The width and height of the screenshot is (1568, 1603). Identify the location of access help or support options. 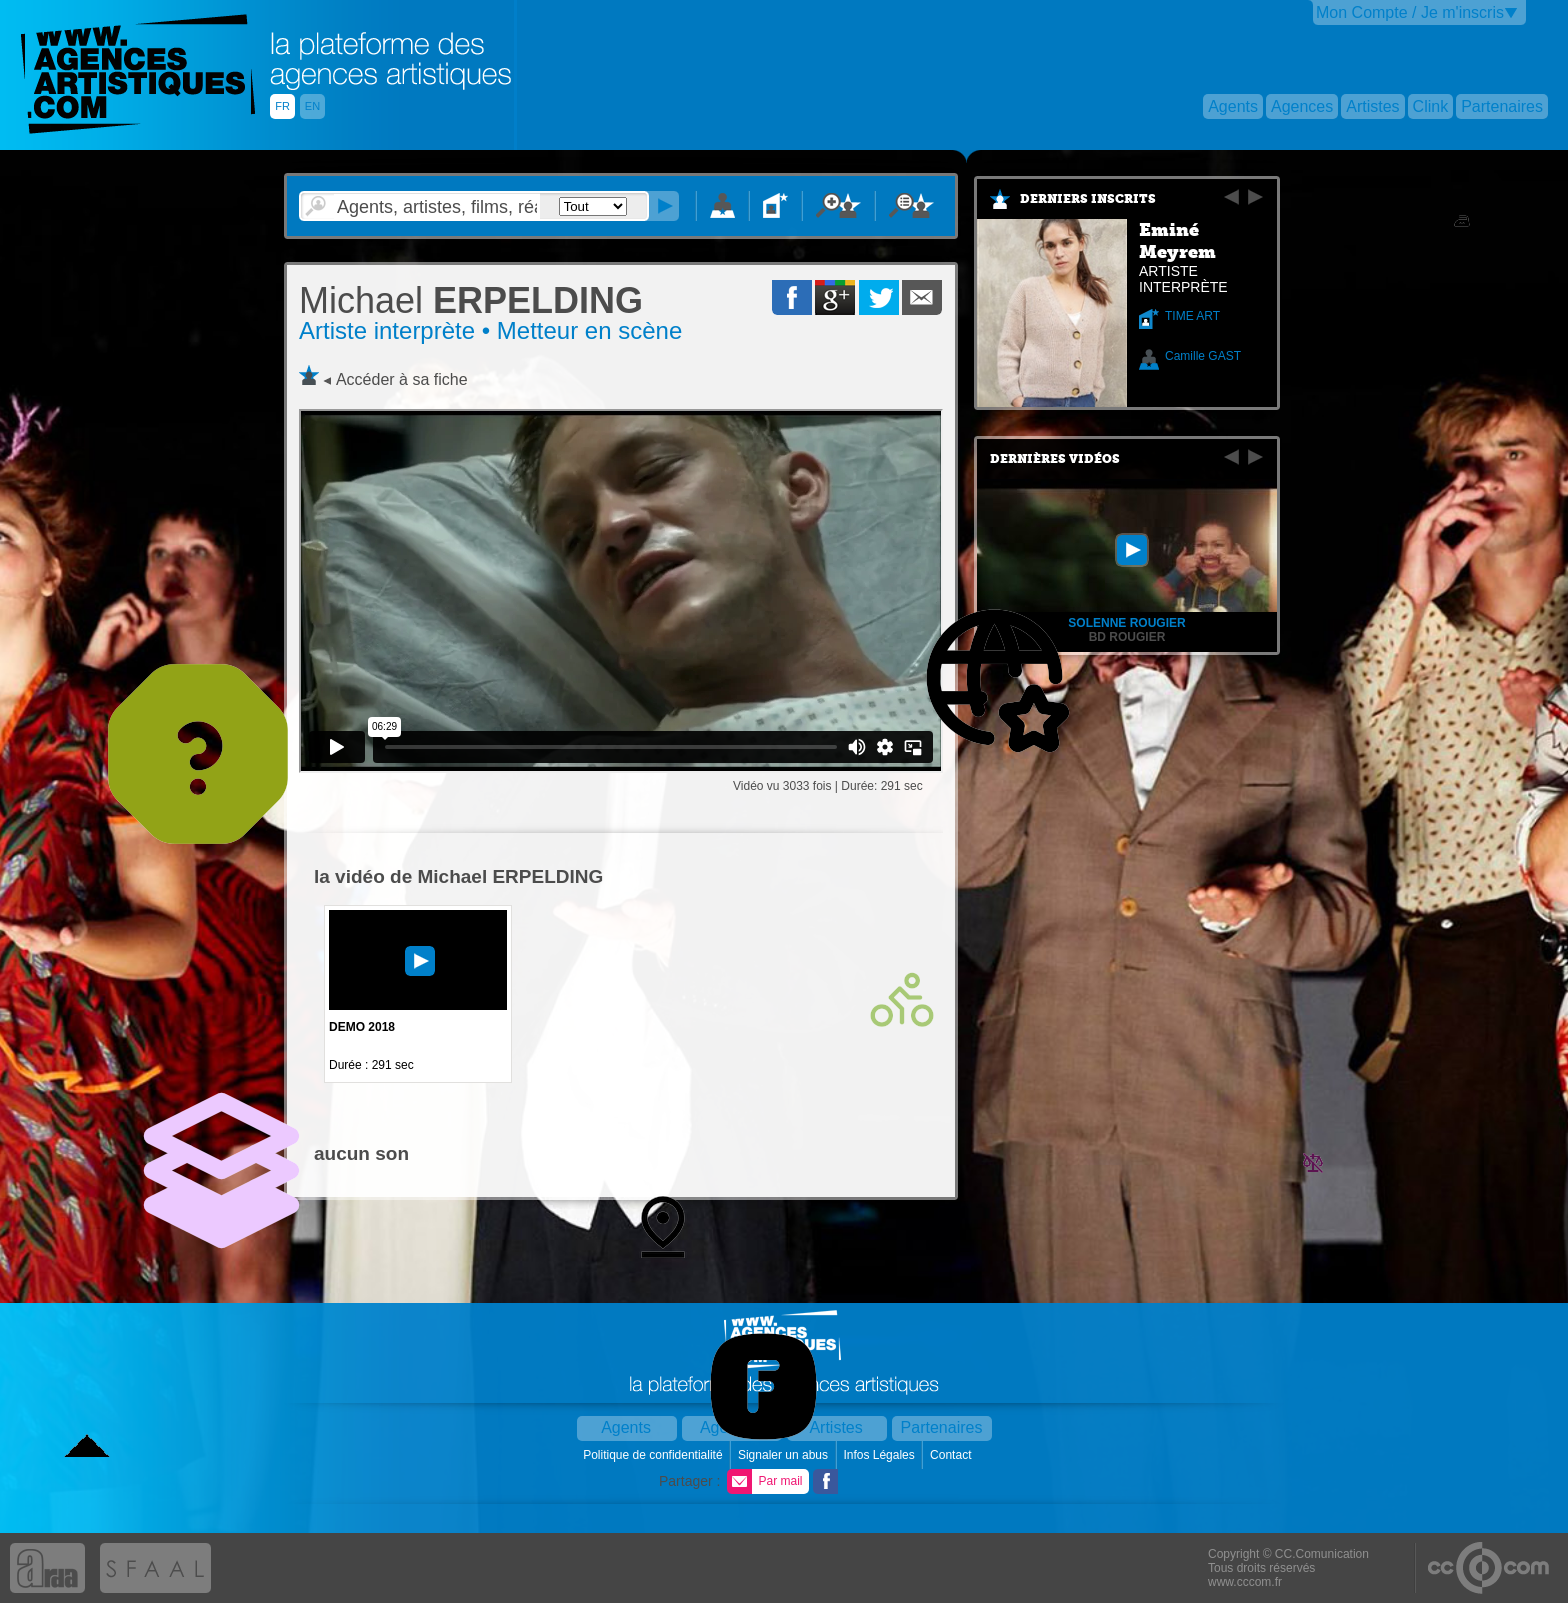
(198, 754).